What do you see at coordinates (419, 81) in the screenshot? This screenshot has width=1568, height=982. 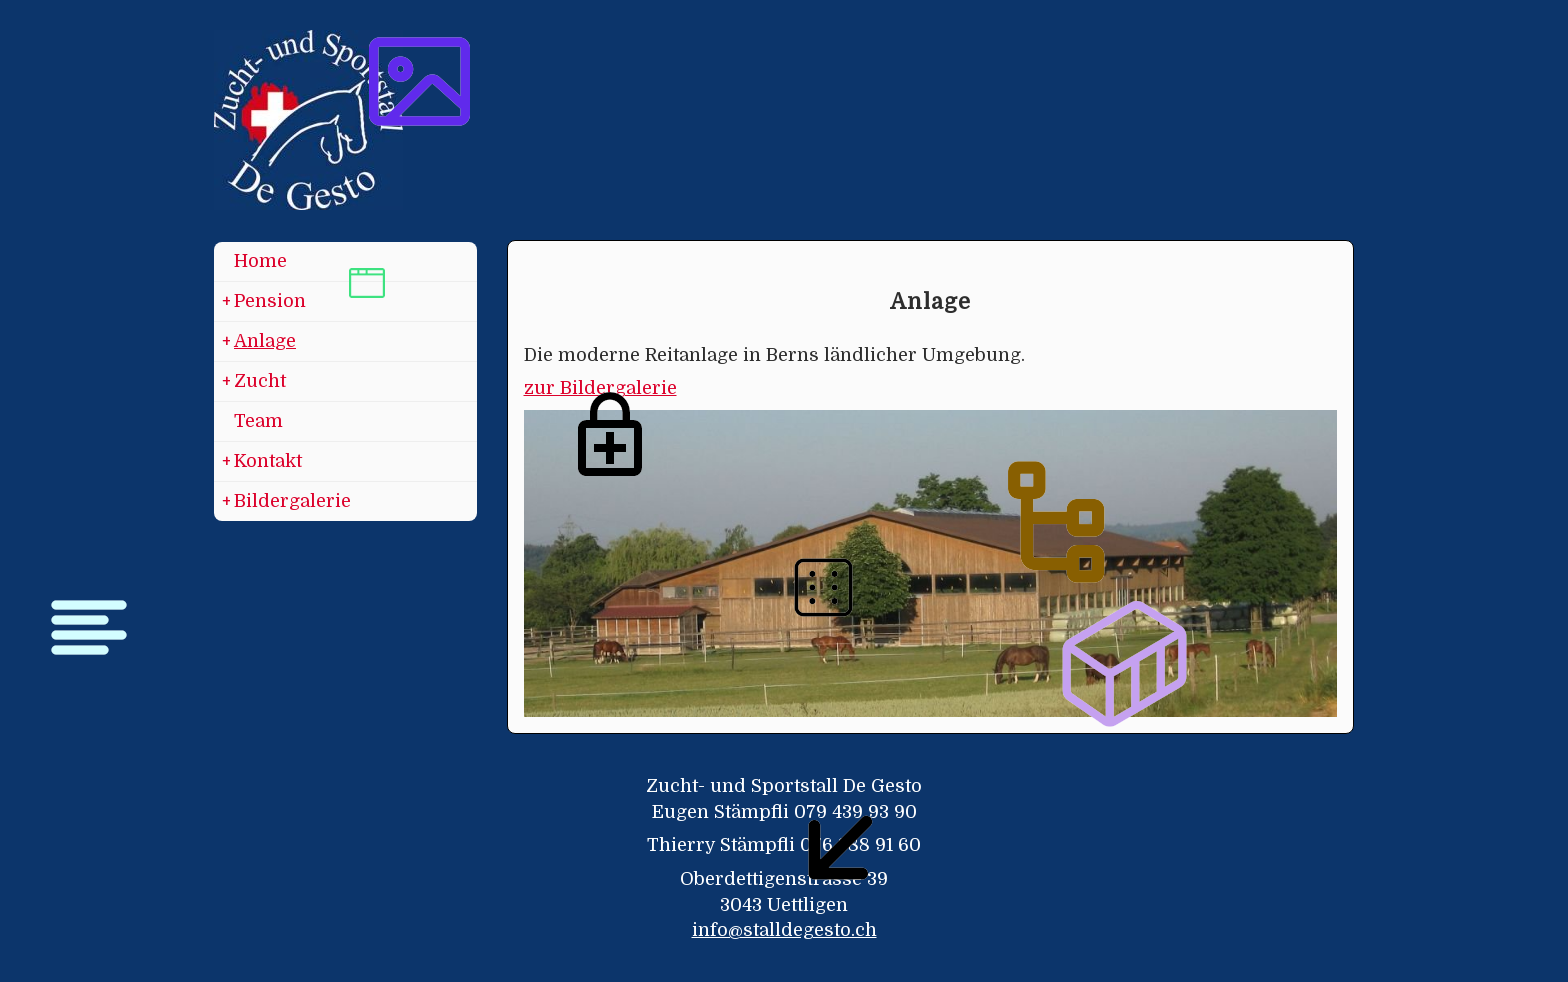 I see `view or open an image file` at bounding box center [419, 81].